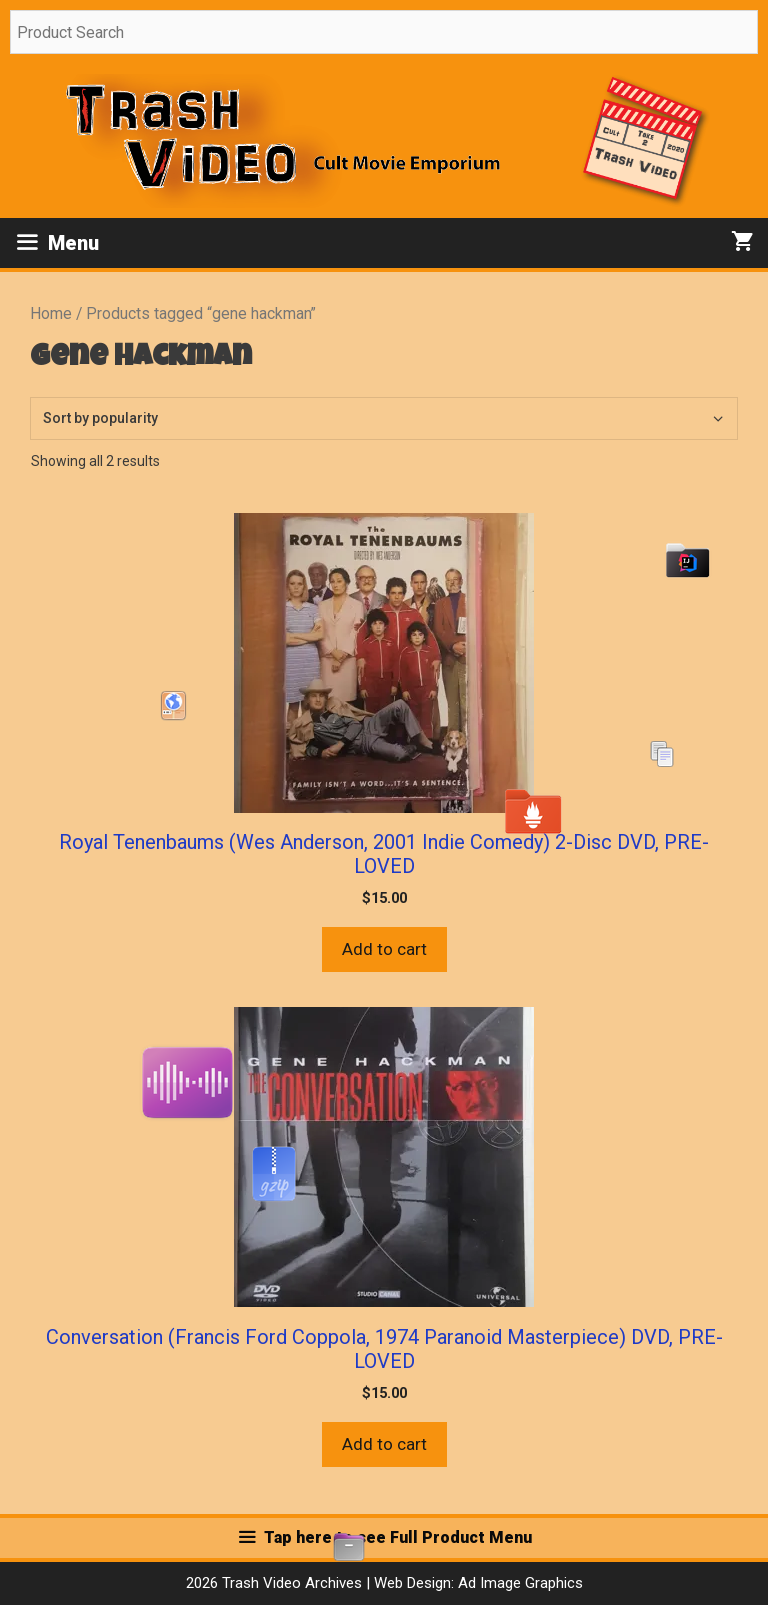  What do you see at coordinates (349, 1547) in the screenshot?
I see `open the nautilus file manager` at bounding box center [349, 1547].